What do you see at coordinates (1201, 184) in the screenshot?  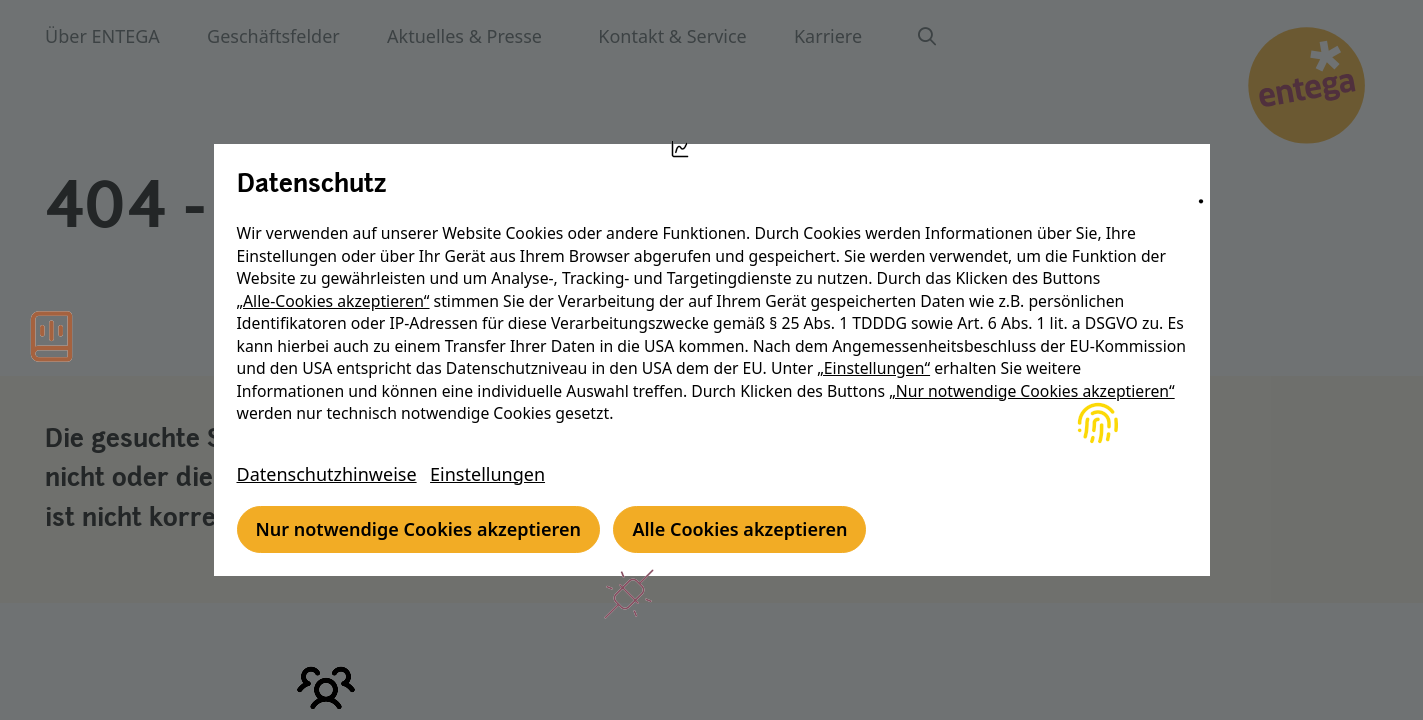 I see `no wifi signal available` at bounding box center [1201, 184].